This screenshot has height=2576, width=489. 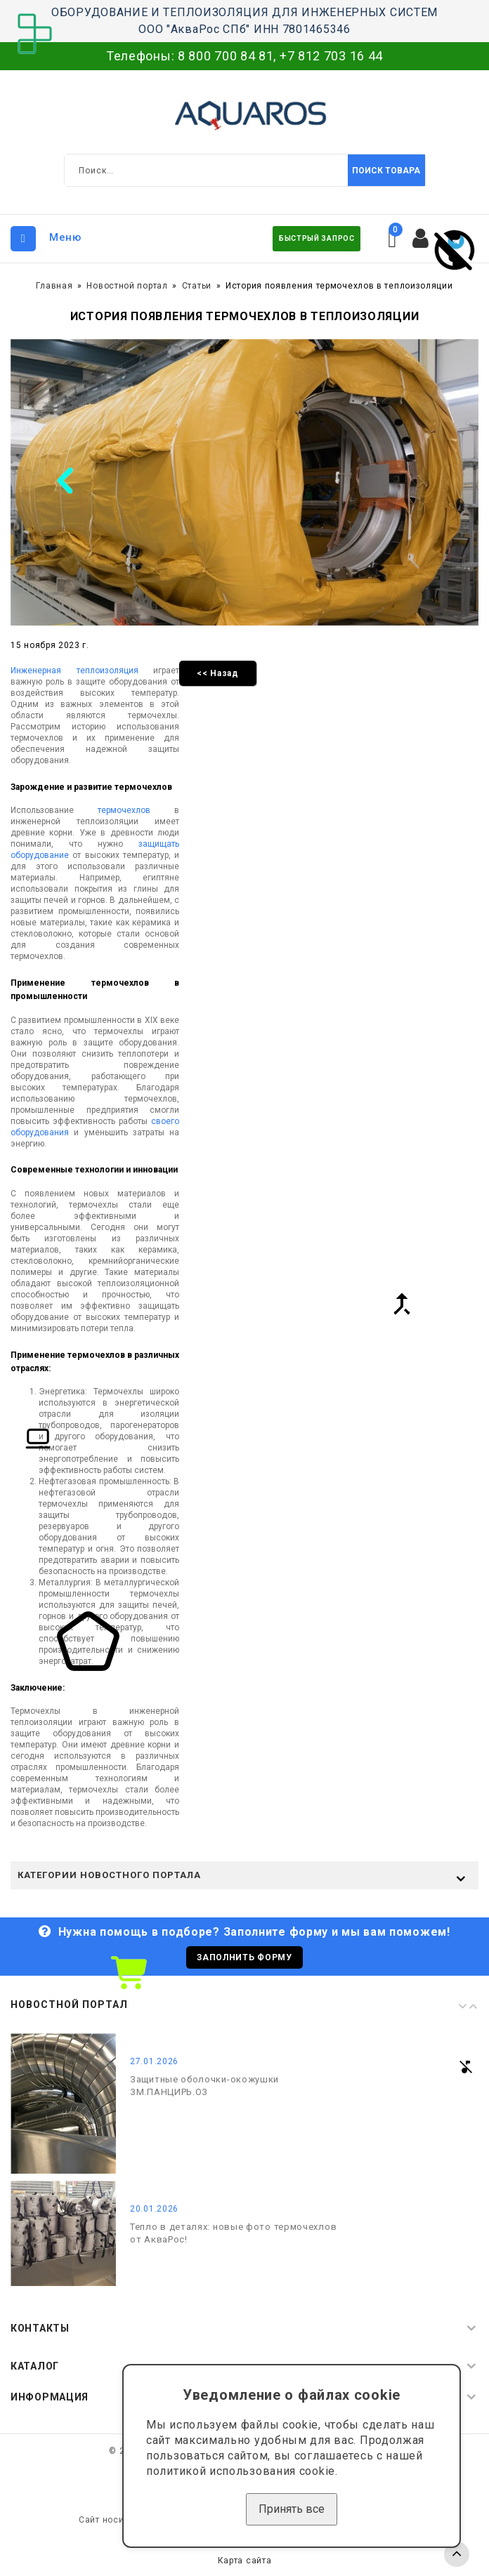 I want to click on view your shopping cart, so click(x=131, y=1973).